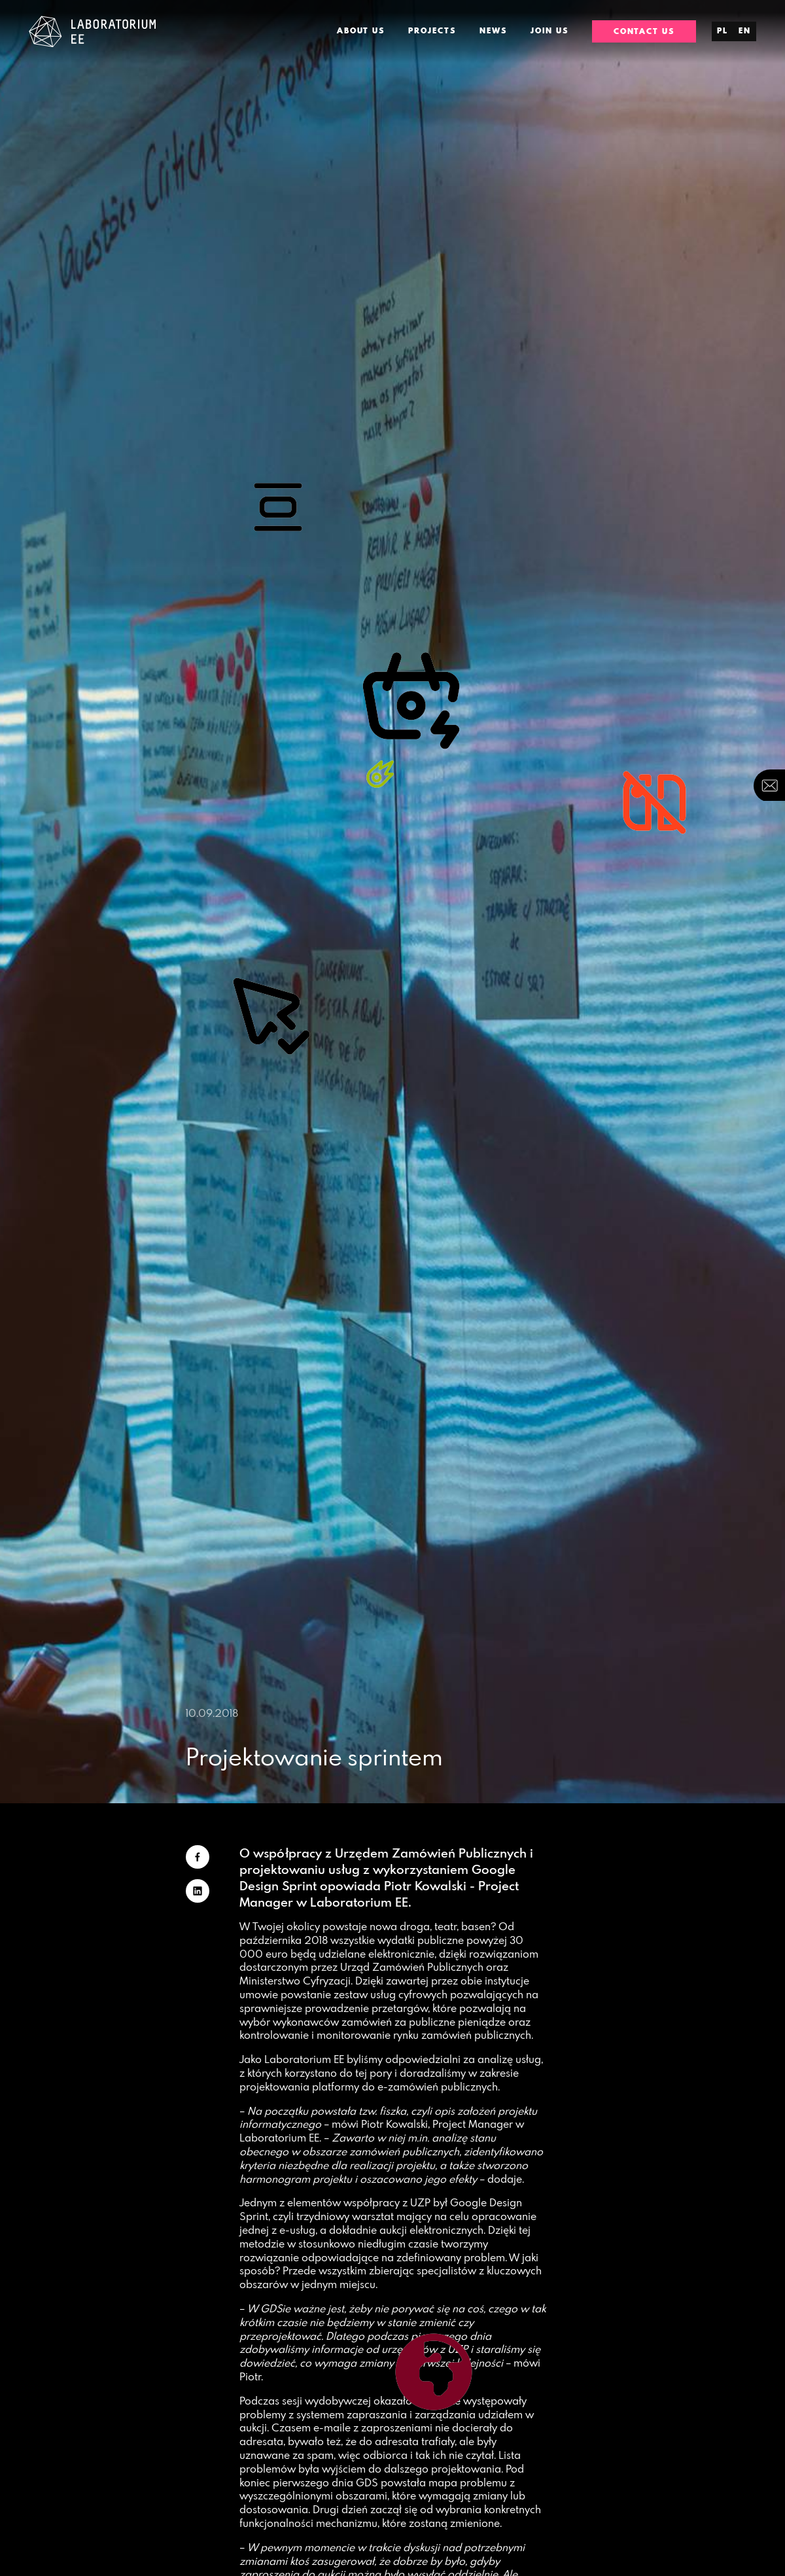  Describe the element at coordinates (380, 774) in the screenshot. I see `indicates a trending or viral item` at that location.